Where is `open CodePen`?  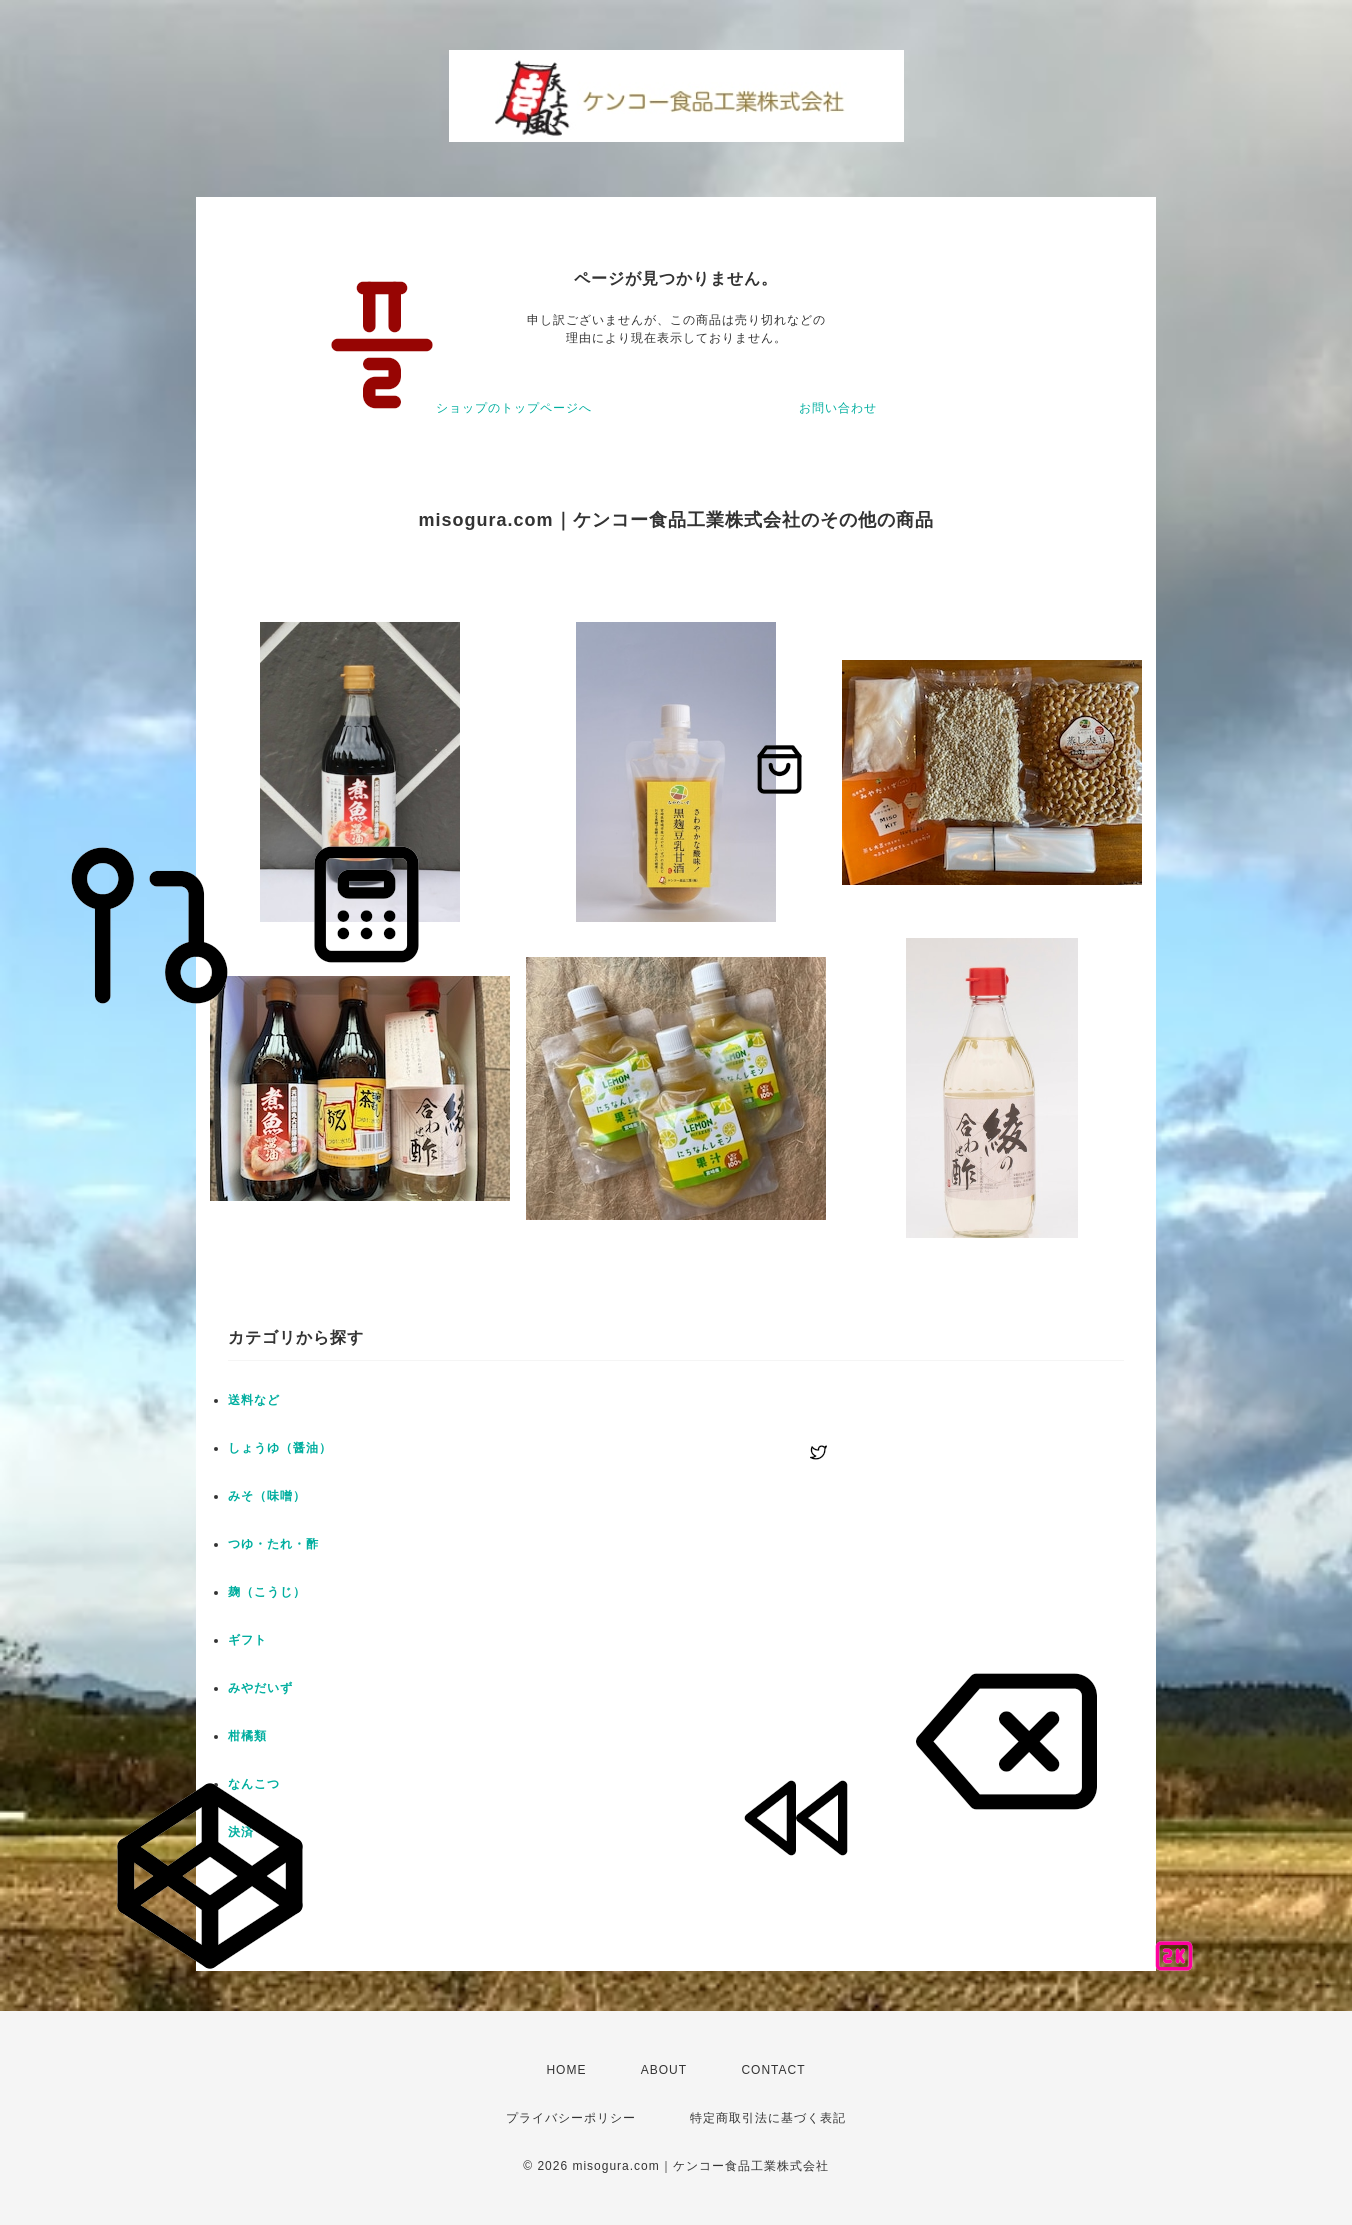 open CodePen is located at coordinates (210, 1876).